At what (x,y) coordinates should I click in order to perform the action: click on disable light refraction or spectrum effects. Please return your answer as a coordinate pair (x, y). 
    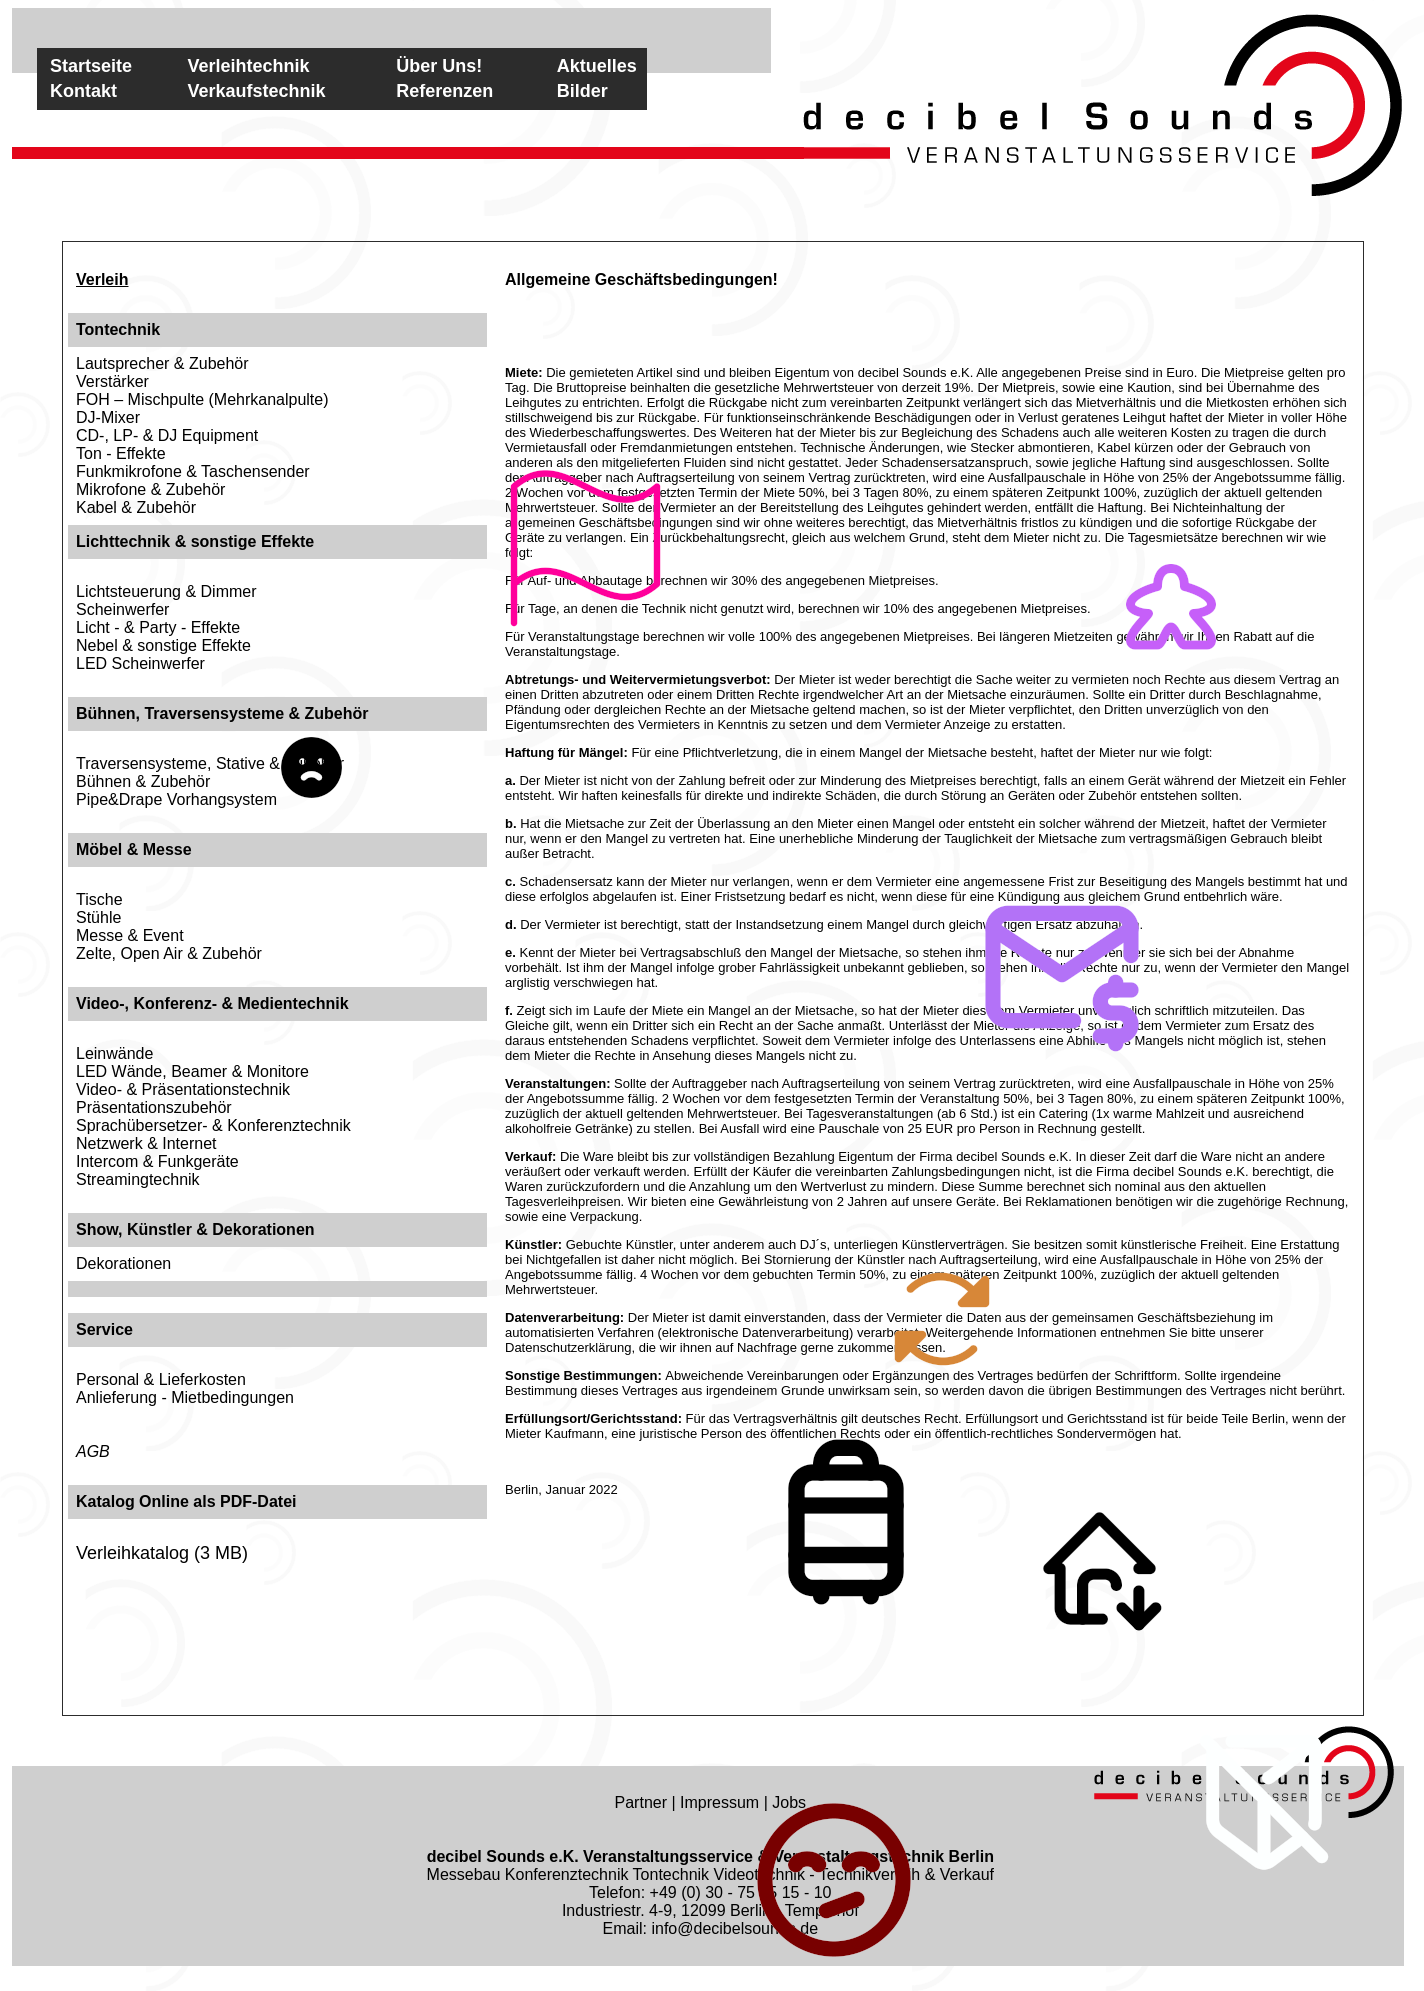
    Looking at the image, I should click on (1264, 1799).